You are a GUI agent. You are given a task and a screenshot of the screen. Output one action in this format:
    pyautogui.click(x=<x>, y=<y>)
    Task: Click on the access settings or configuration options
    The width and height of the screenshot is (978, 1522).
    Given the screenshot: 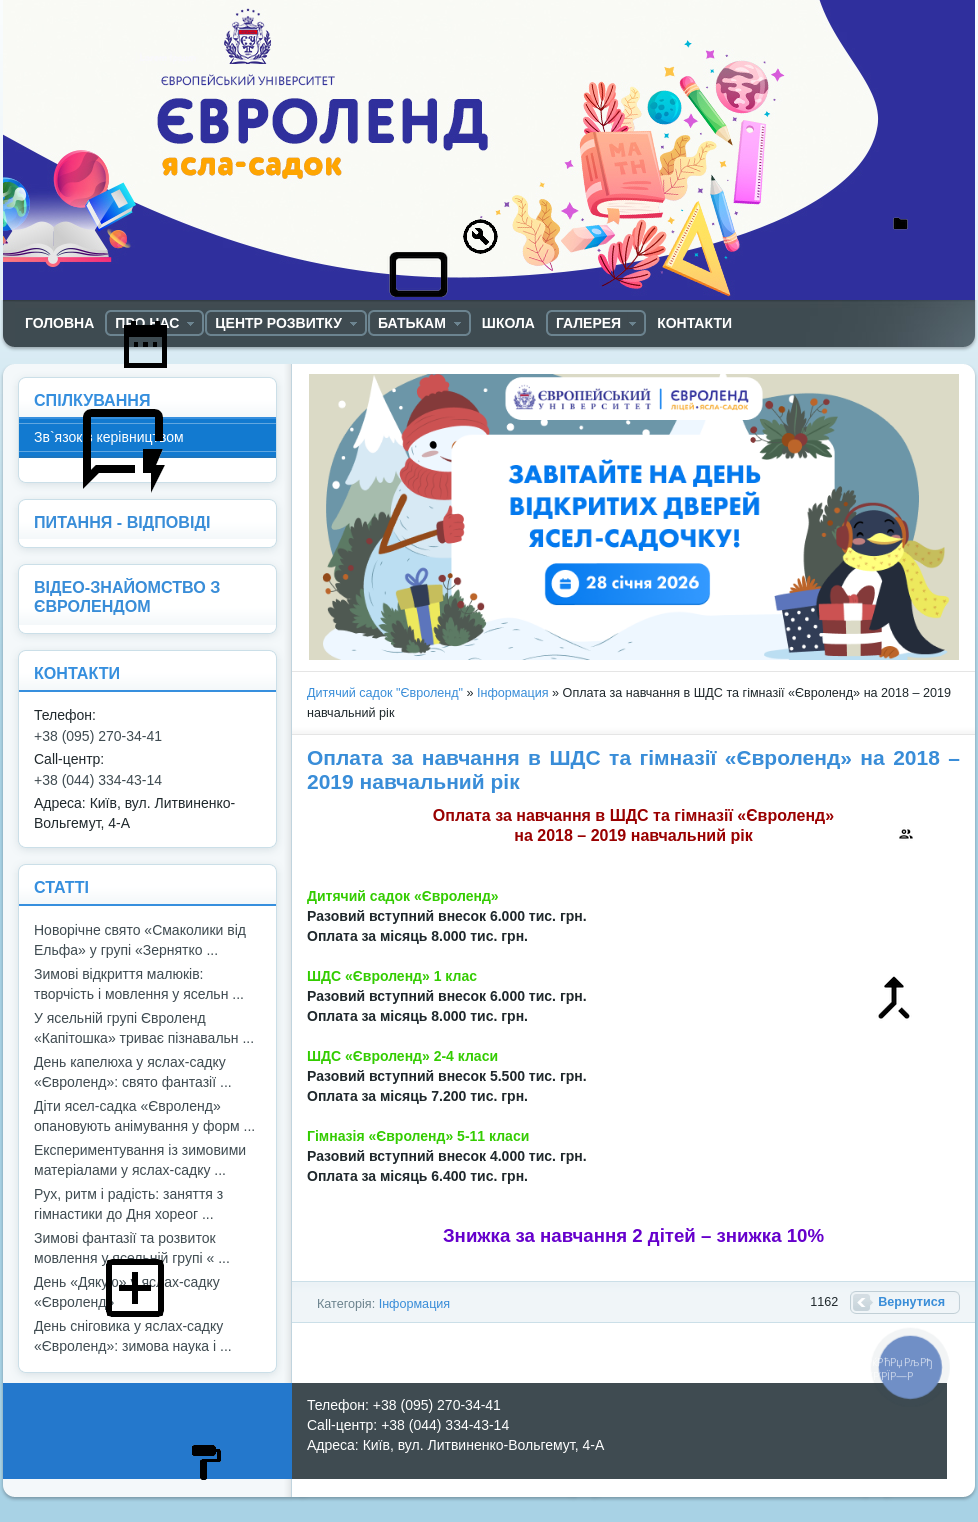 What is the action you would take?
    pyautogui.click(x=480, y=236)
    